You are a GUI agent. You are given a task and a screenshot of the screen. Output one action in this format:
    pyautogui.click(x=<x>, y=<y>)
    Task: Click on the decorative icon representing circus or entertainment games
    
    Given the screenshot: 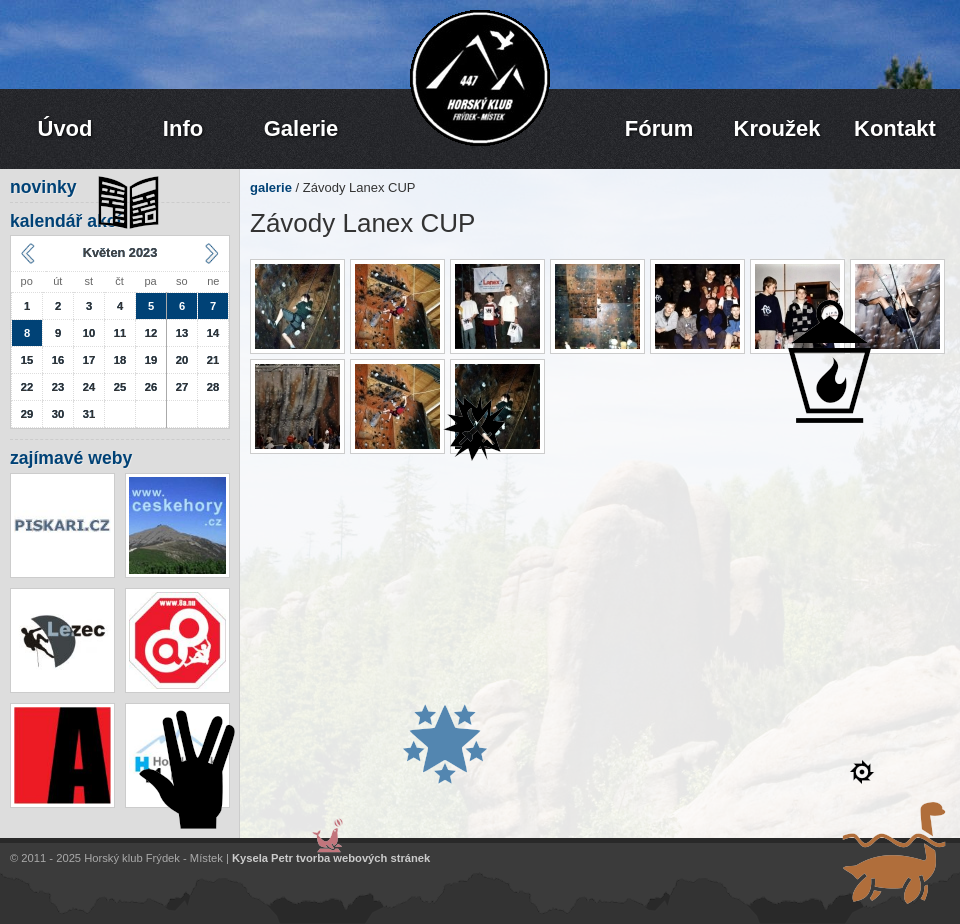 What is the action you would take?
    pyautogui.click(x=329, y=835)
    